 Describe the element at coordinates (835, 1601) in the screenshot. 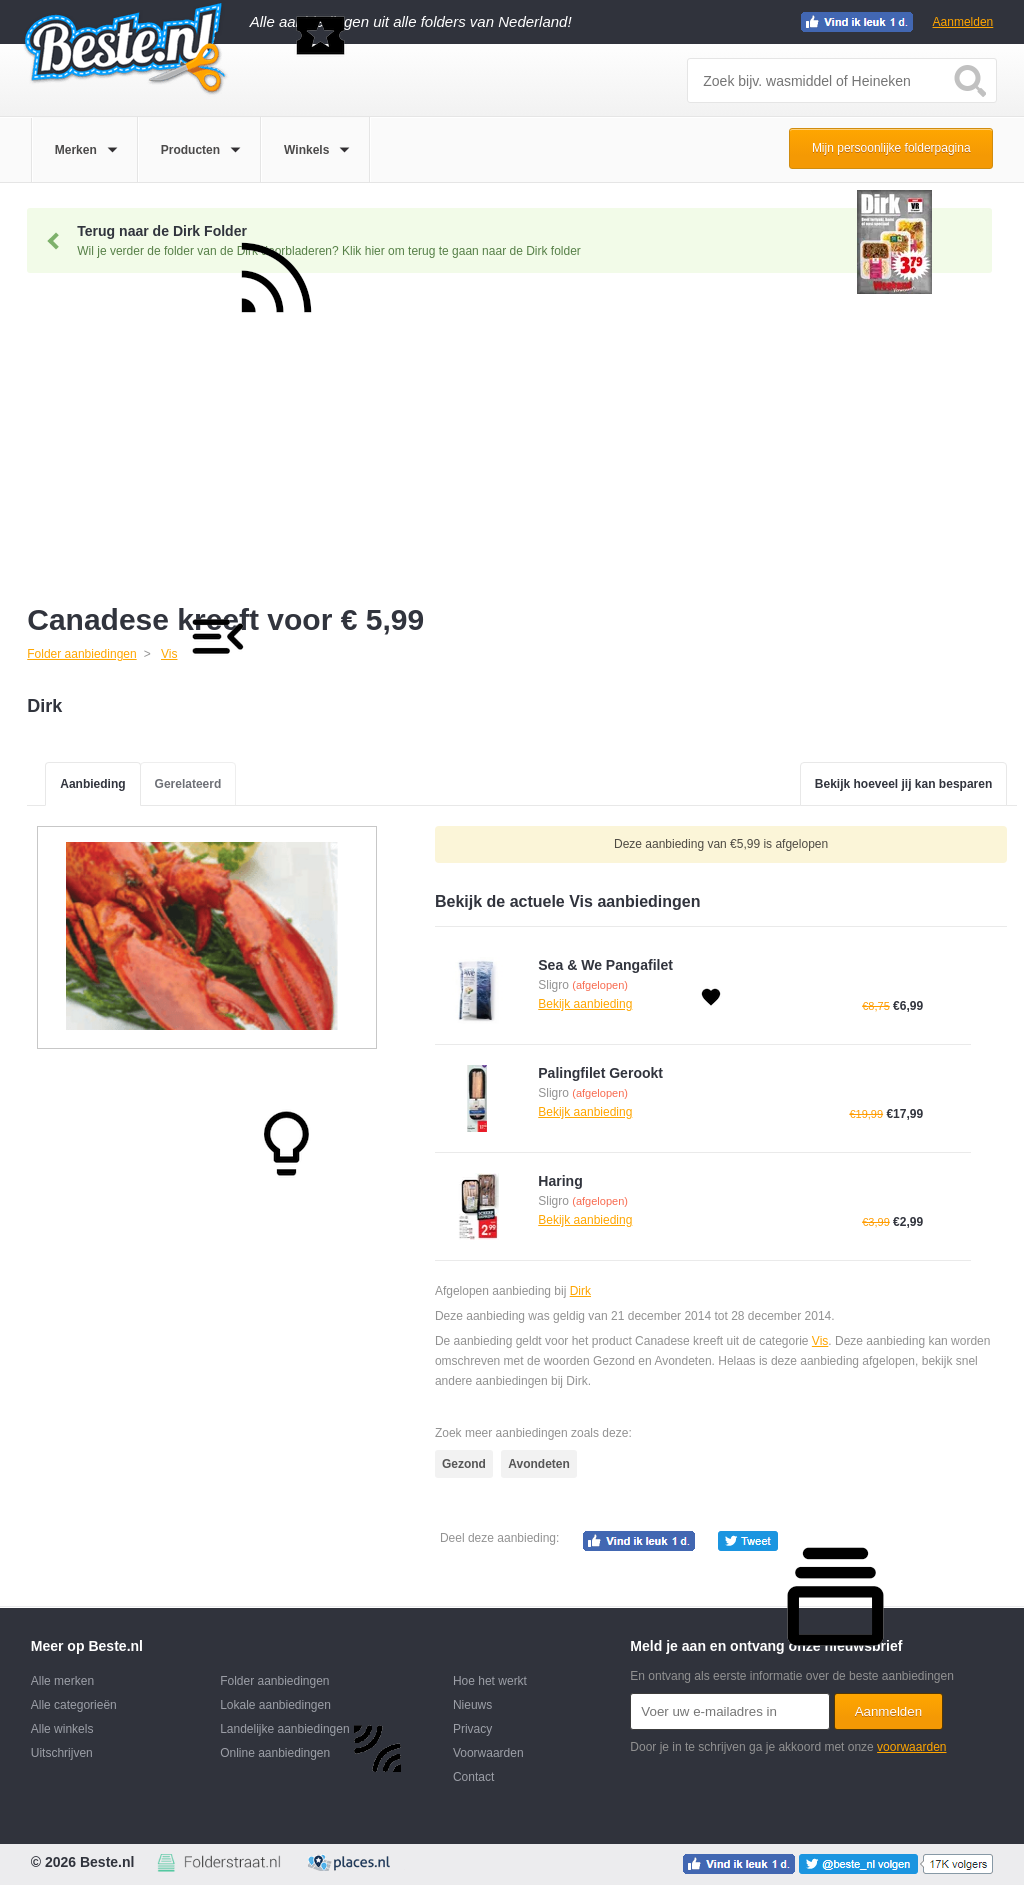

I see `view stacked cards or layers` at that location.